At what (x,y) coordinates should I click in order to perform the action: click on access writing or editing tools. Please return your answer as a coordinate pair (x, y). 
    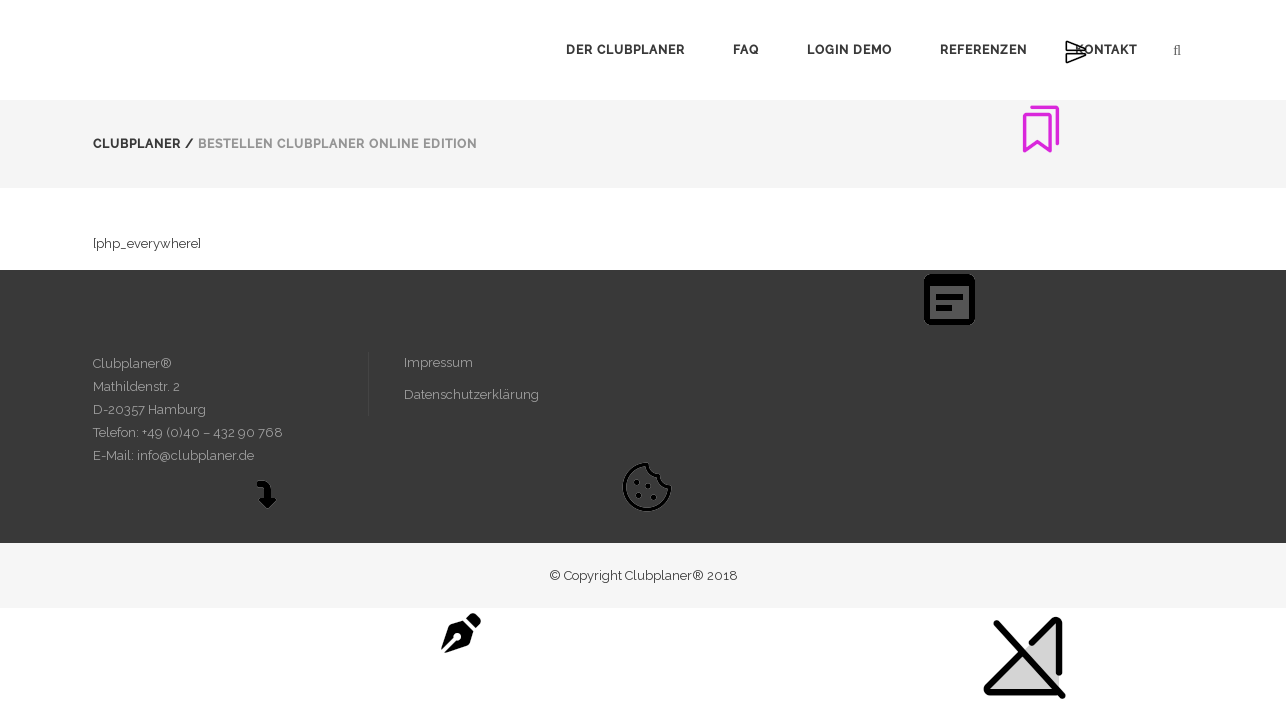
    Looking at the image, I should click on (461, 633).